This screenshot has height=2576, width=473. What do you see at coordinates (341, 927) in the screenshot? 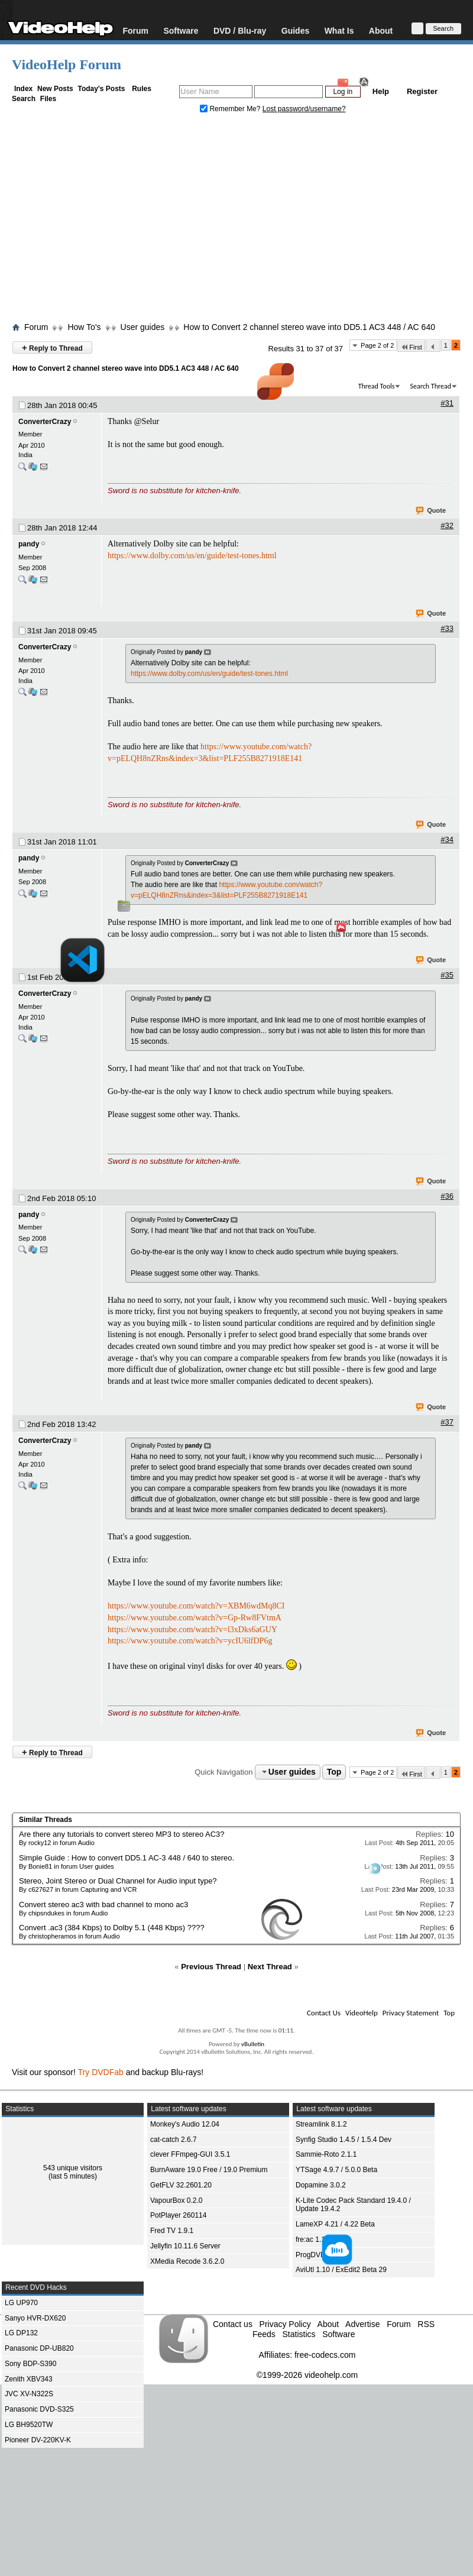
I see `open master pdf editor application` at bounding box center [341, 927].